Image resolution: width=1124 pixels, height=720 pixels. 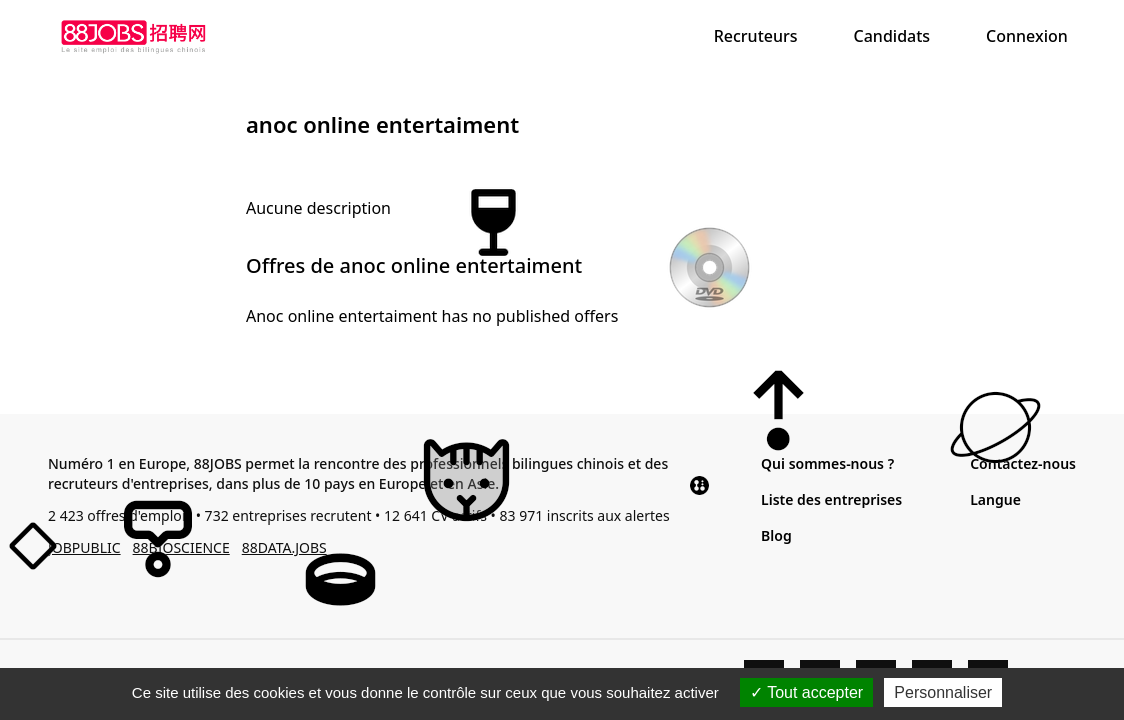 What do you see at coordinates (709, 267) in the screenshot?
I see `indicates a DVD disc or optical media` at bounding box center [709, 267].